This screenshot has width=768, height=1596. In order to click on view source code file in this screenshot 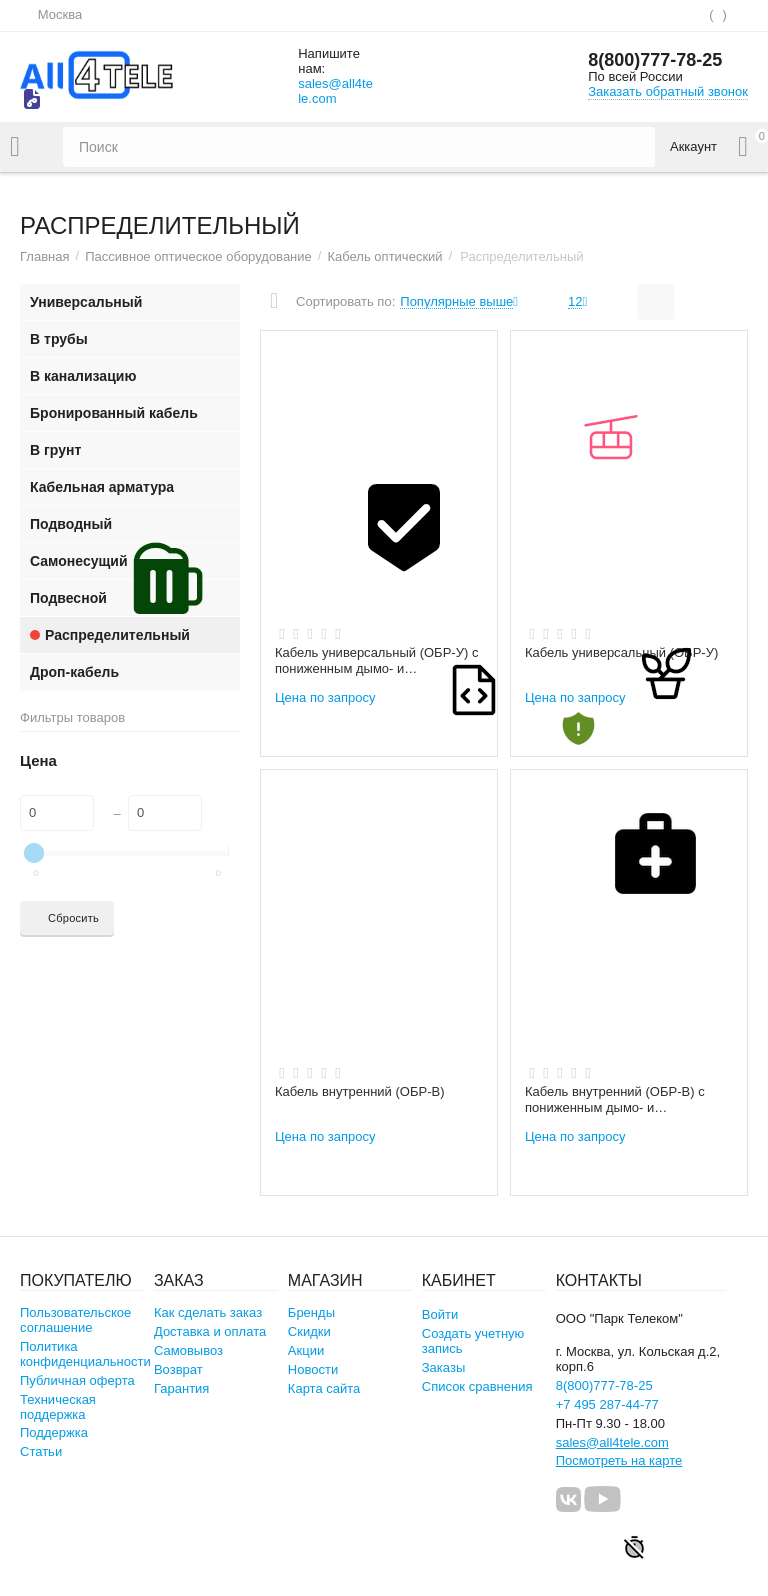, I will do `click(474, 690)`.